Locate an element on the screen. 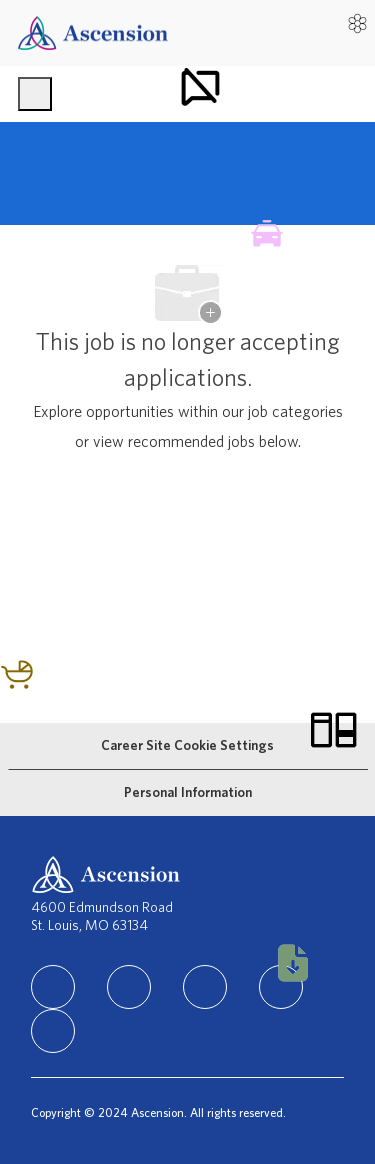  mute or disable chat notifications is located at coordinates (200, 85).